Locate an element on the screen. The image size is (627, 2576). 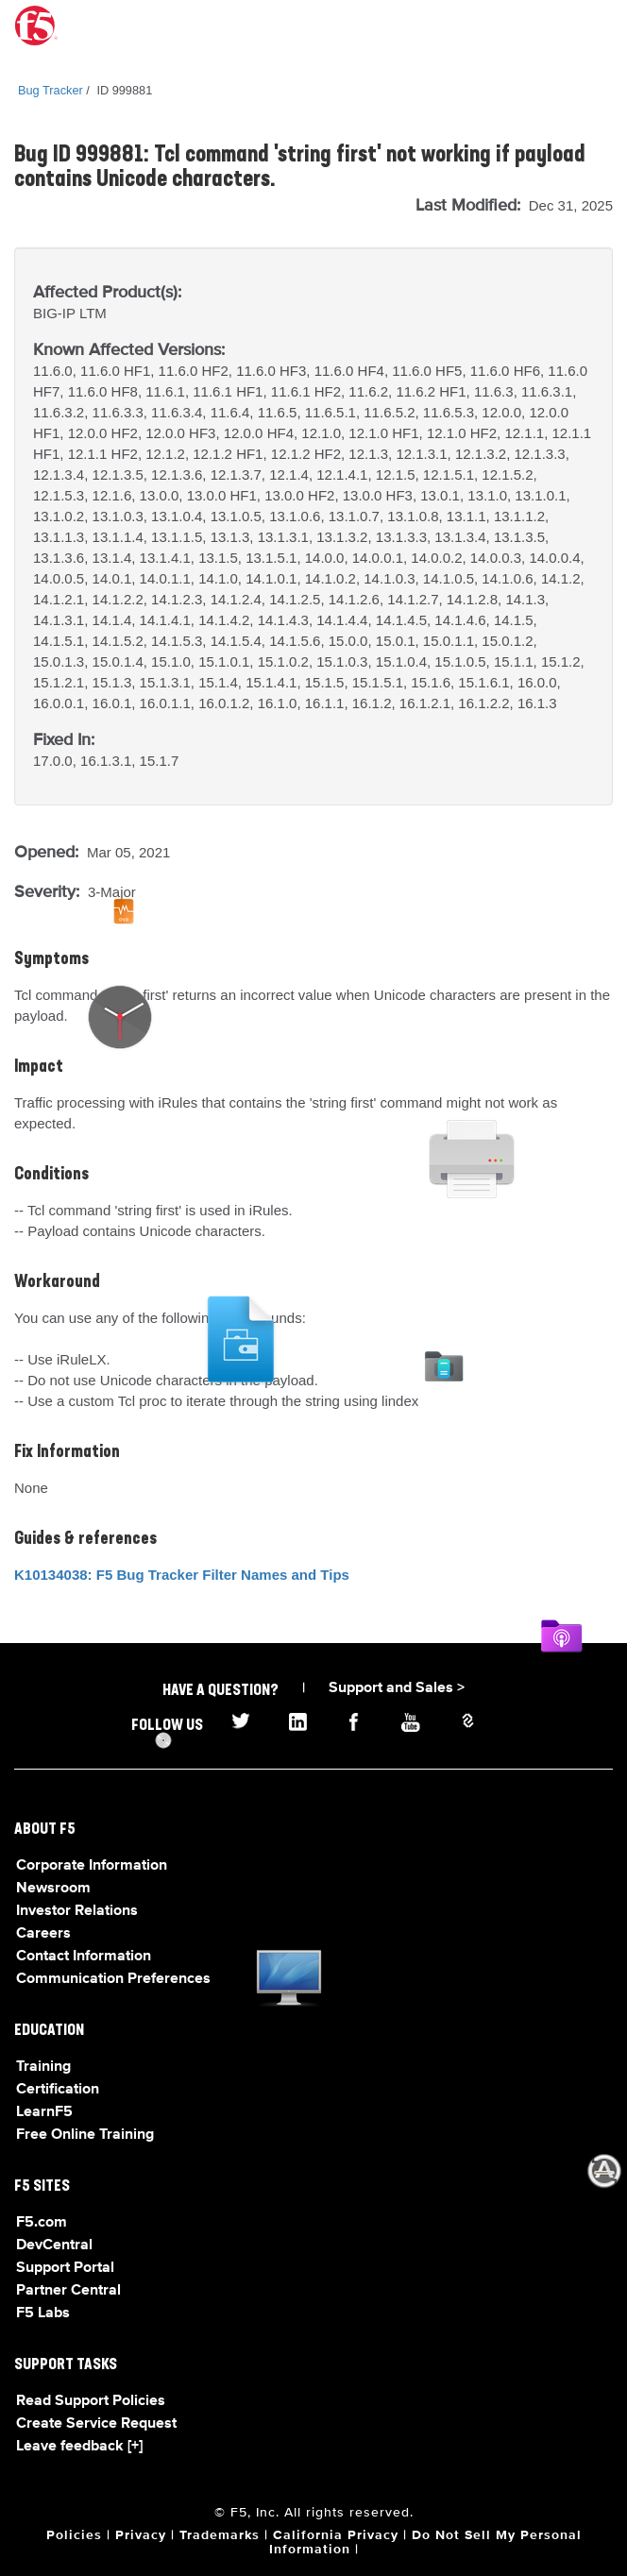
print current document or page is located at coordinates (471, 1159).